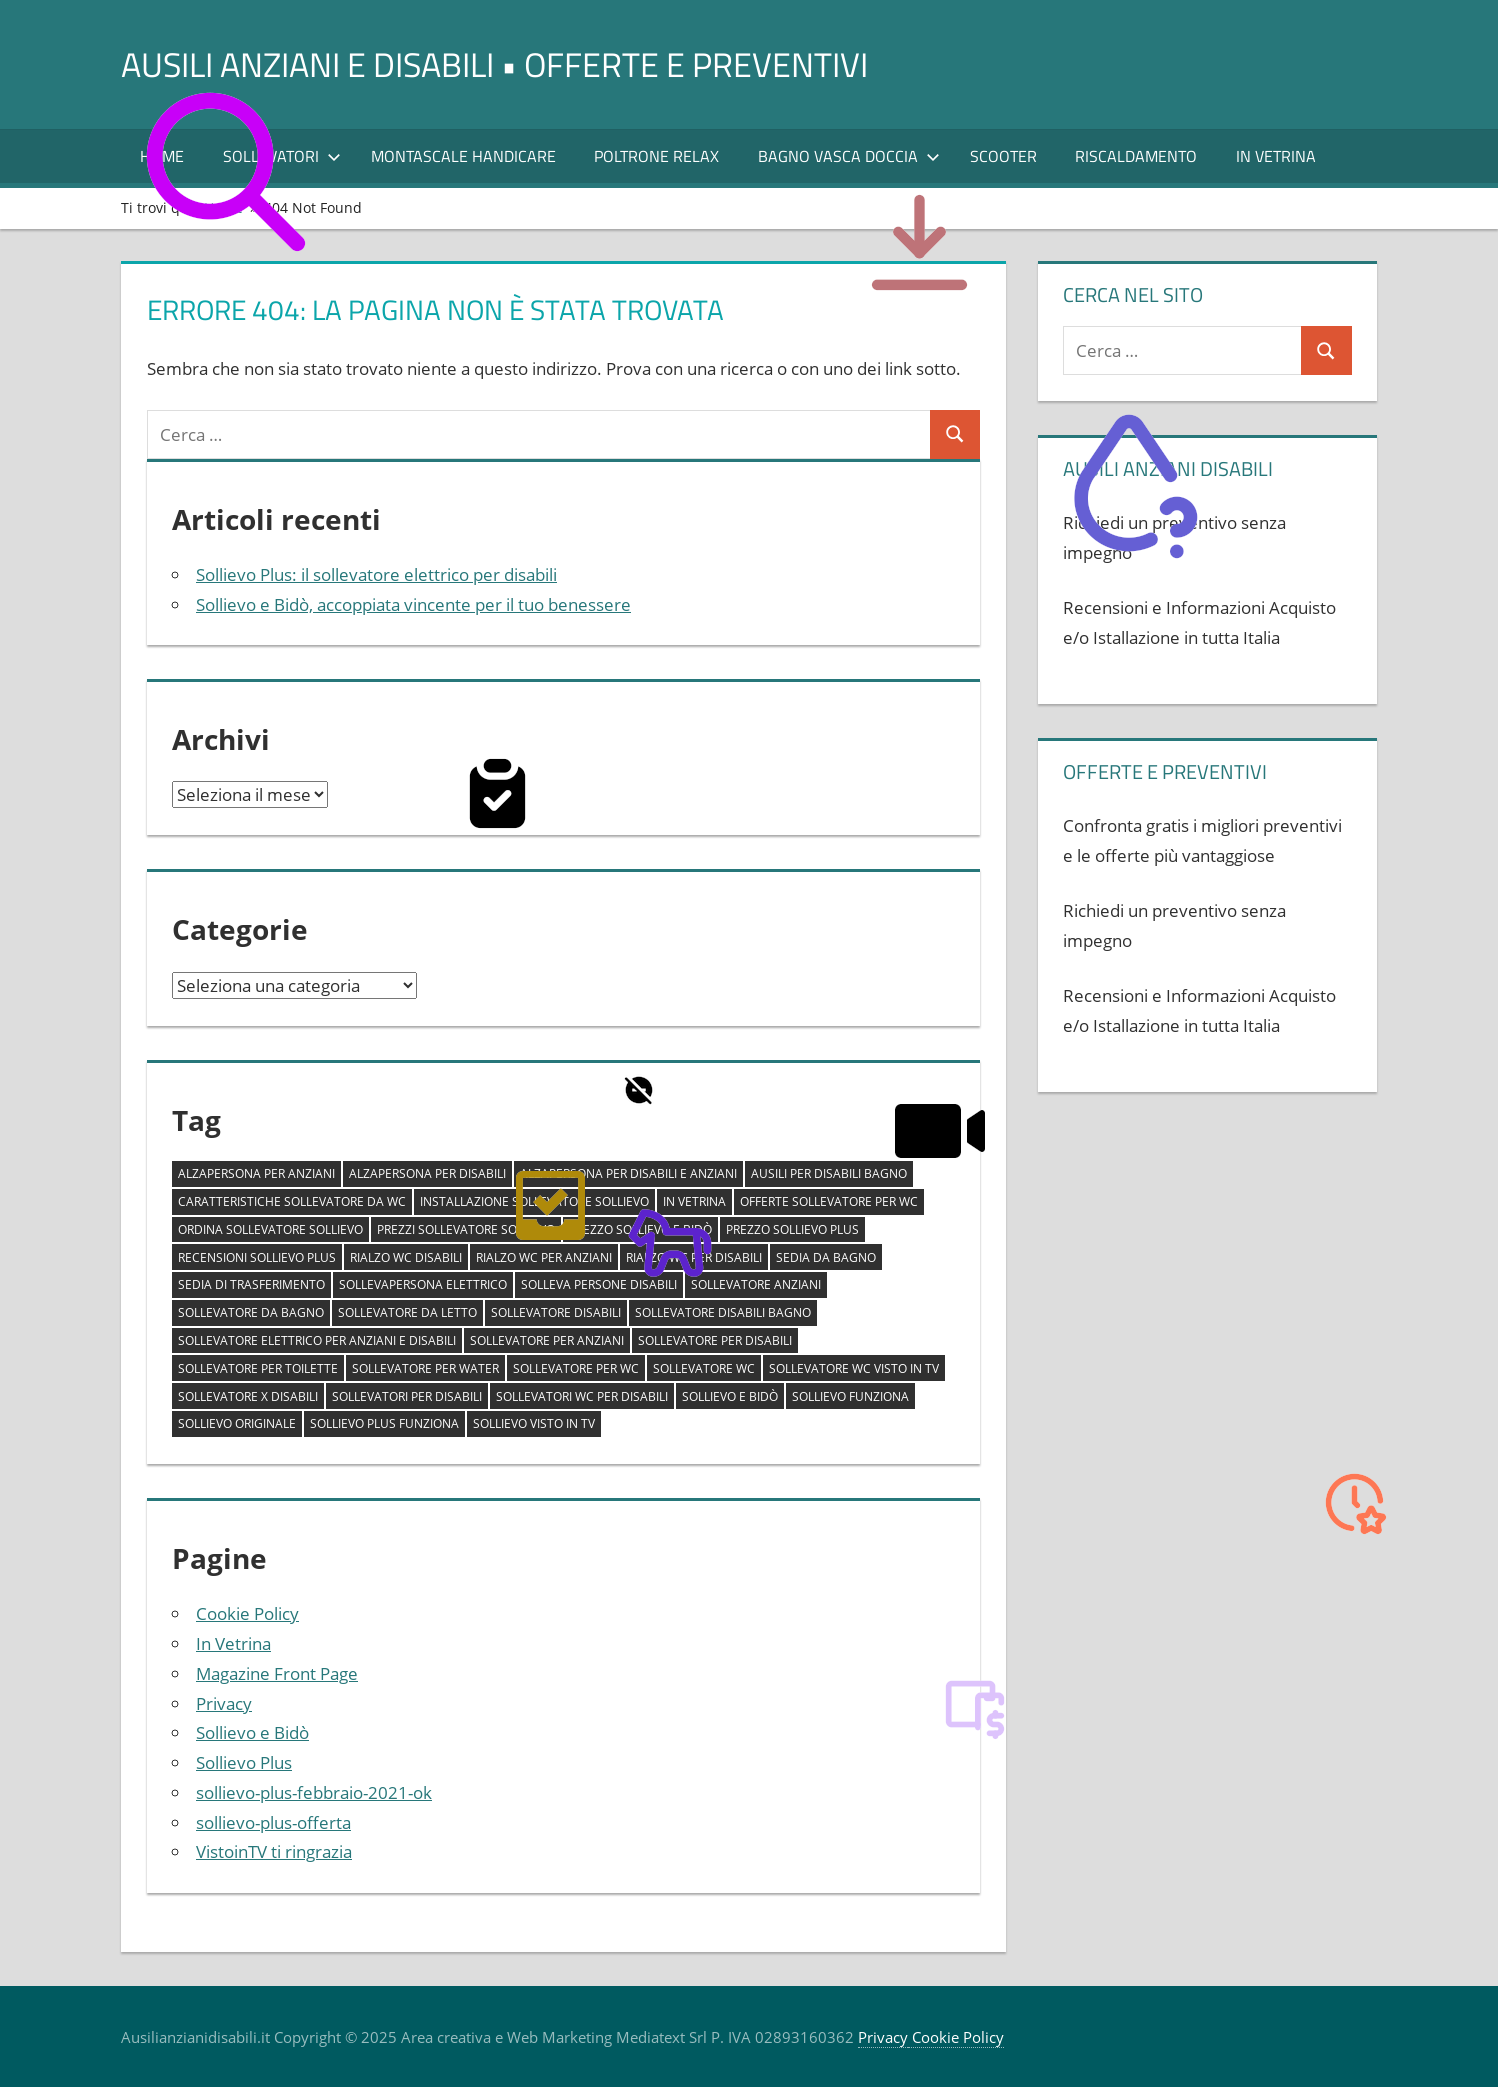 The width and height of the screenshot is (1498, 2087). What do you see at coordinates (1354, 1502) in the screenshot?
I see `add event to favorites` at bounding box center [1354, 1502].